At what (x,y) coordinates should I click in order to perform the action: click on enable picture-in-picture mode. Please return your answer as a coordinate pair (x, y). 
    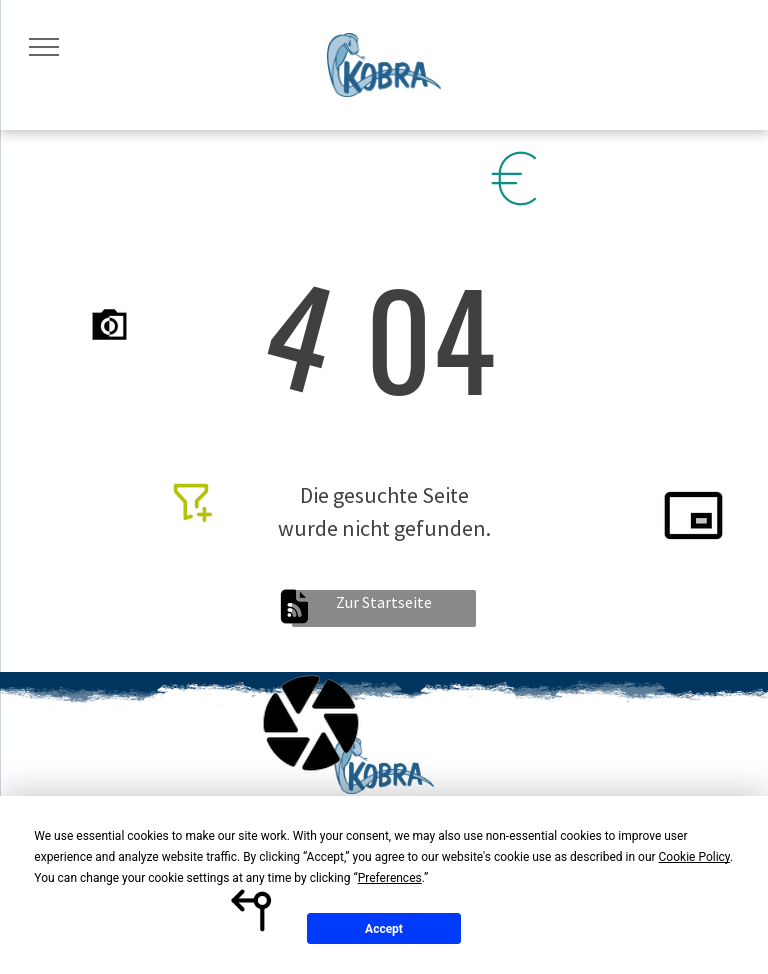
    Looking at the image, I should click on (693, 515).